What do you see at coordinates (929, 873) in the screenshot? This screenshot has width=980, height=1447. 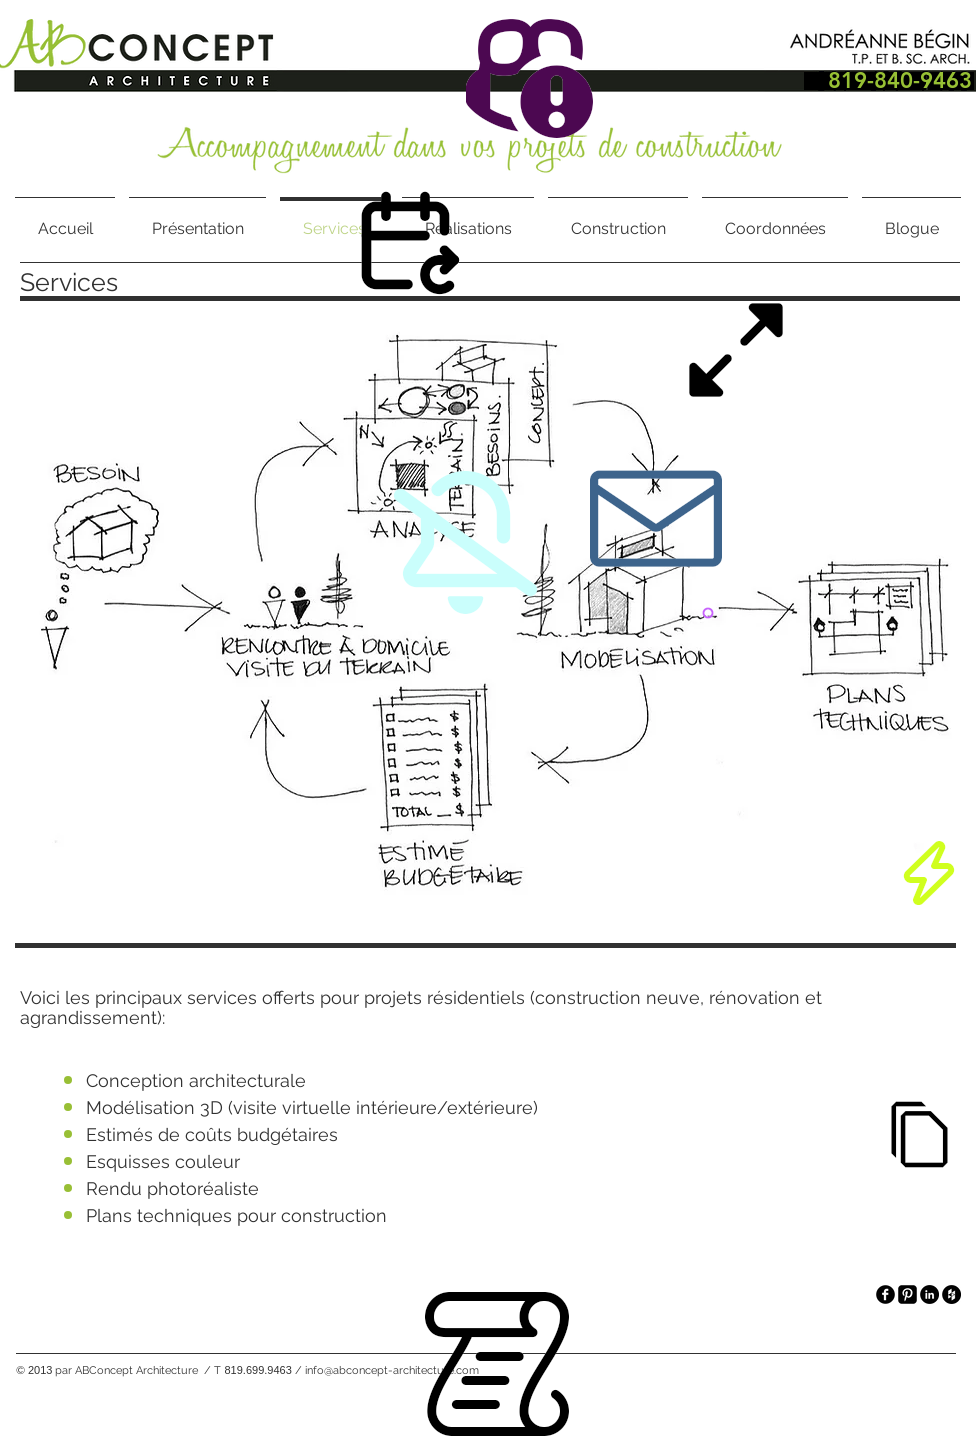 I see `indicates quick actions or shortcuts` at bounding box center [929, 873].